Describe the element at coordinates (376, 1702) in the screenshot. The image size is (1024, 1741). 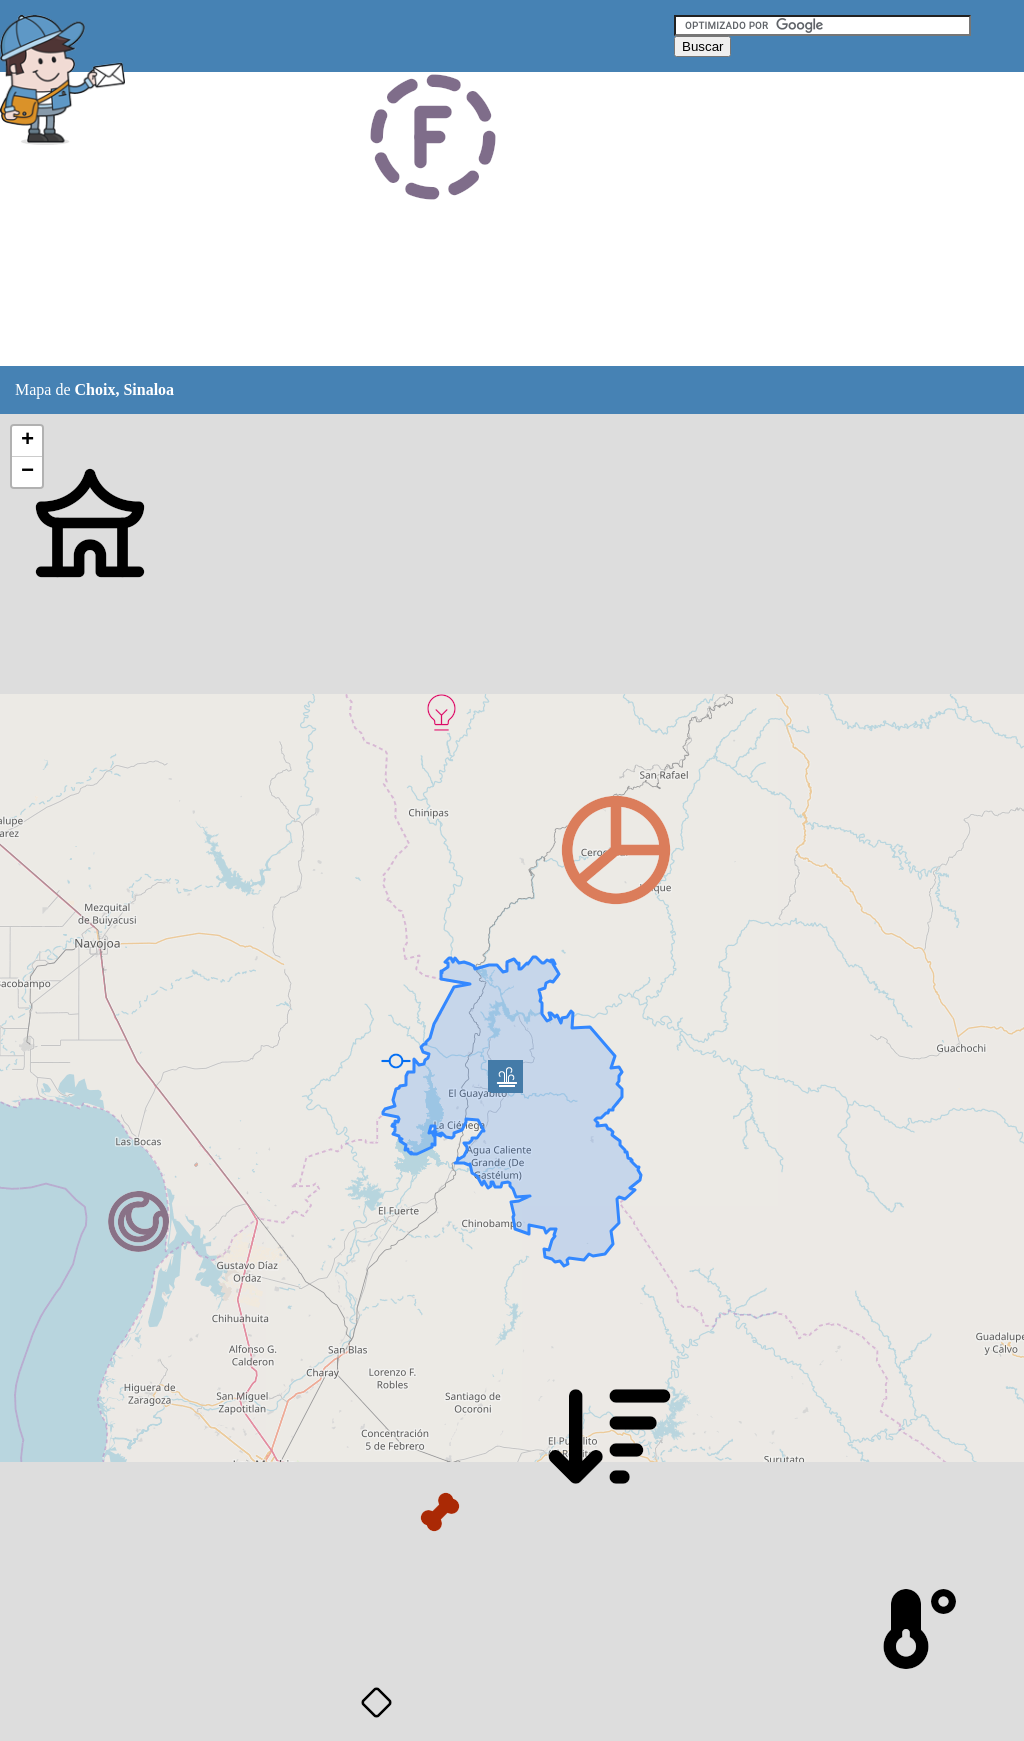
I see `indicates a diamond or rhombus shape element` at that location.